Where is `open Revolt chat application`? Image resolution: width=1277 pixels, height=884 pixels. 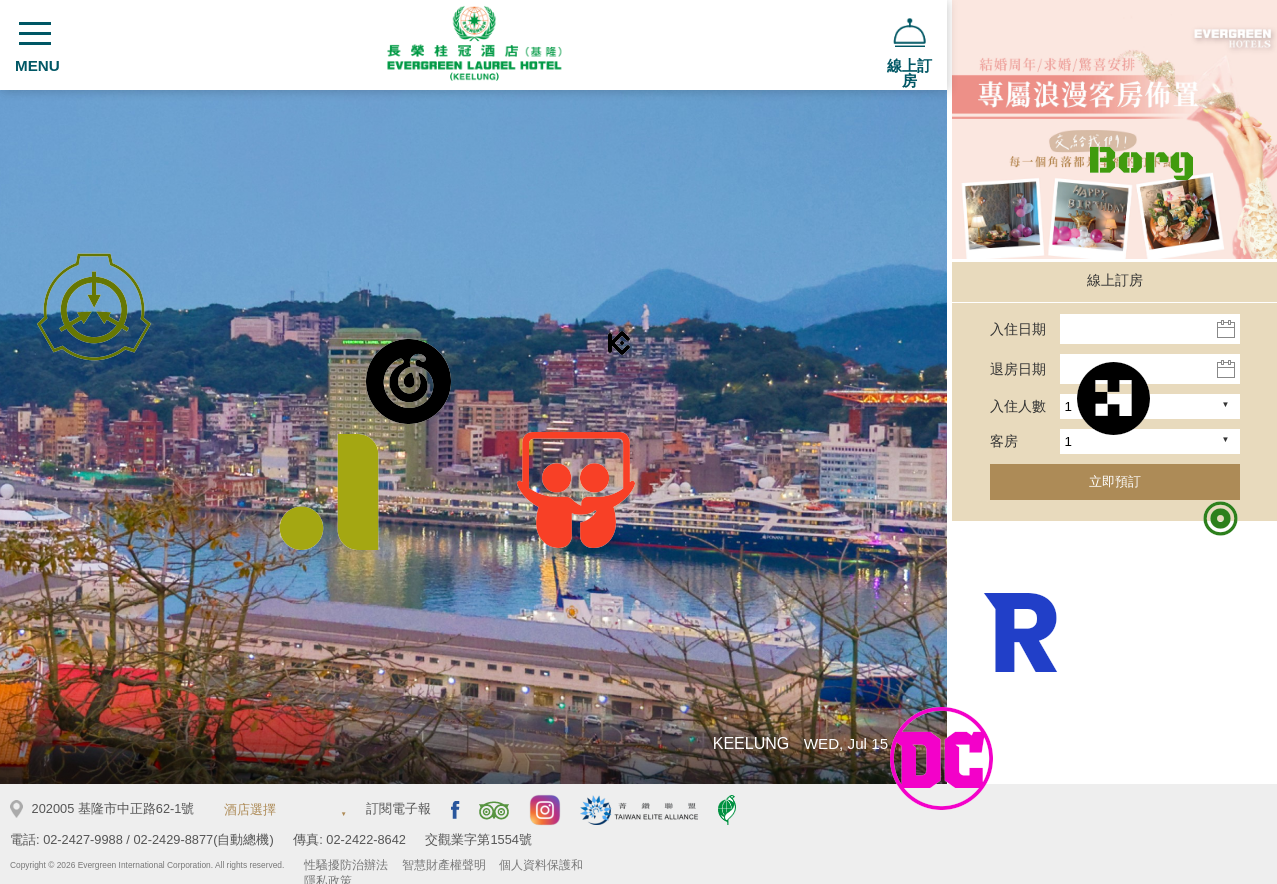
open Revolt chat application is located at coordinates (1020, 632).